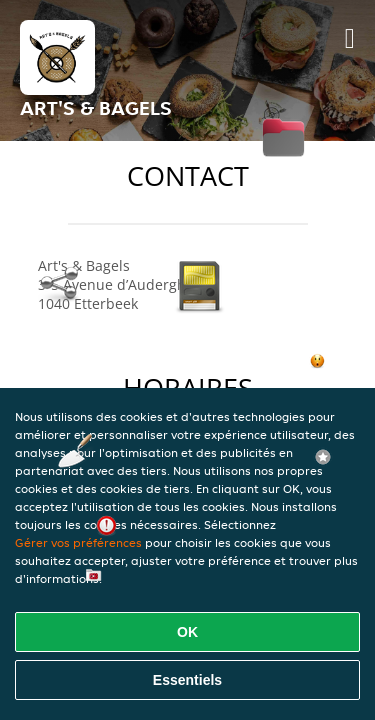  I want to click on open folder containing files, so click(283, 137).